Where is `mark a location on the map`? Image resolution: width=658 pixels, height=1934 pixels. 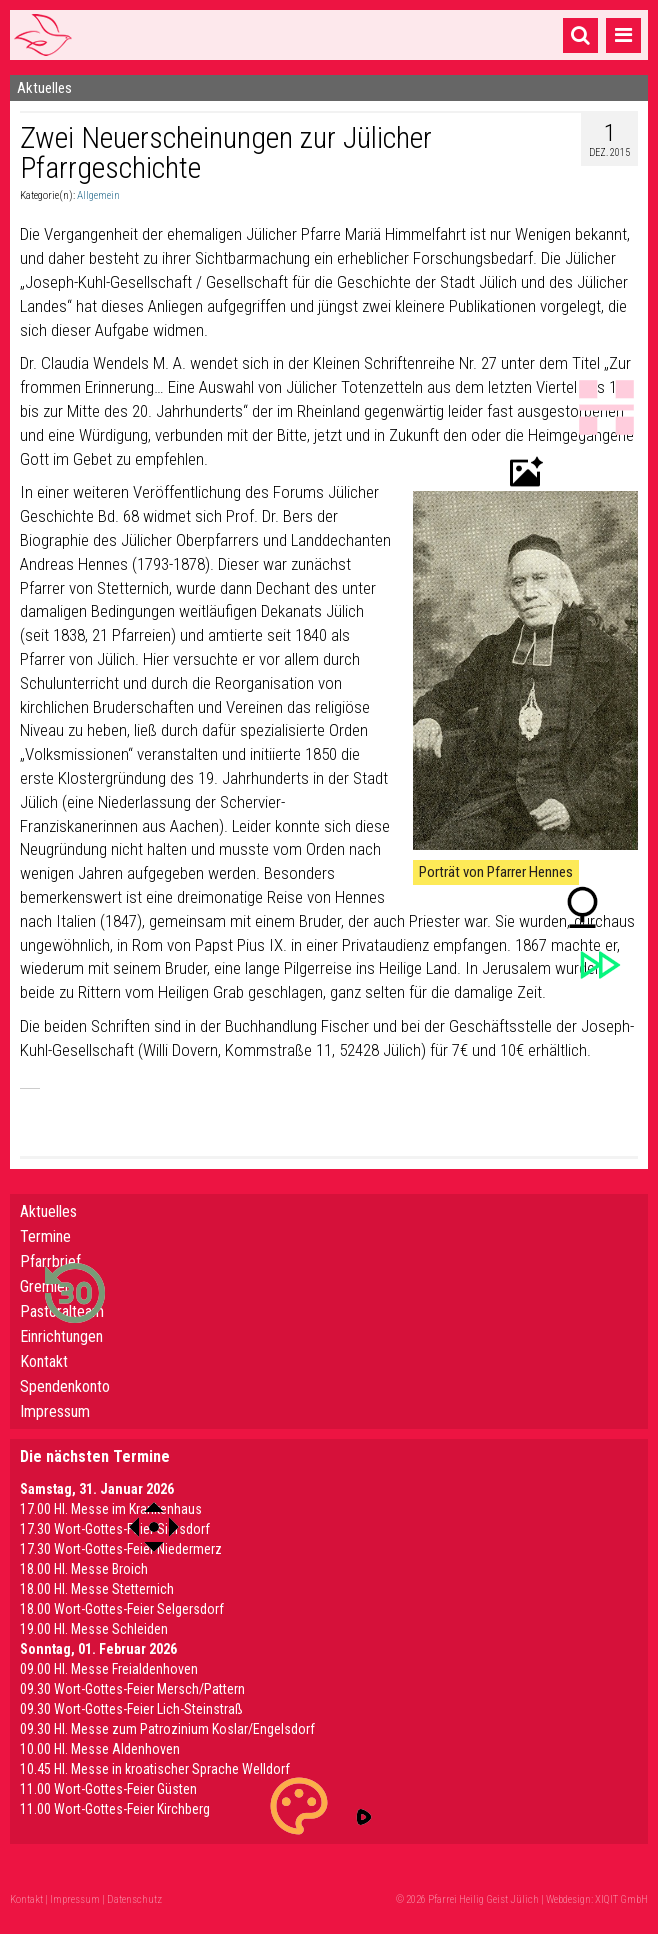 mark a location on the map is located at coordinates (582, 905).